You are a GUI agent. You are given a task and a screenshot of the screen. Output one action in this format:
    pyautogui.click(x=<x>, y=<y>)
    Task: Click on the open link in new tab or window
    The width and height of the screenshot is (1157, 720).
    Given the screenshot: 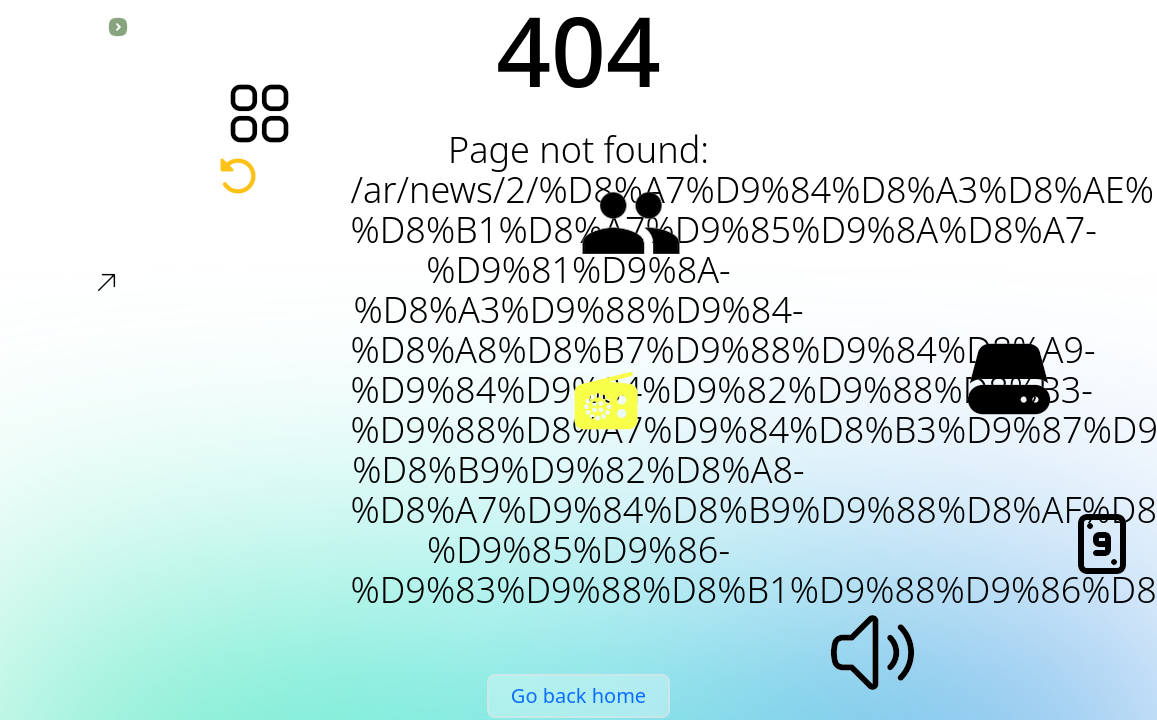 What is the action you would take?
    pyautogui.click(x=106, y=282)
    